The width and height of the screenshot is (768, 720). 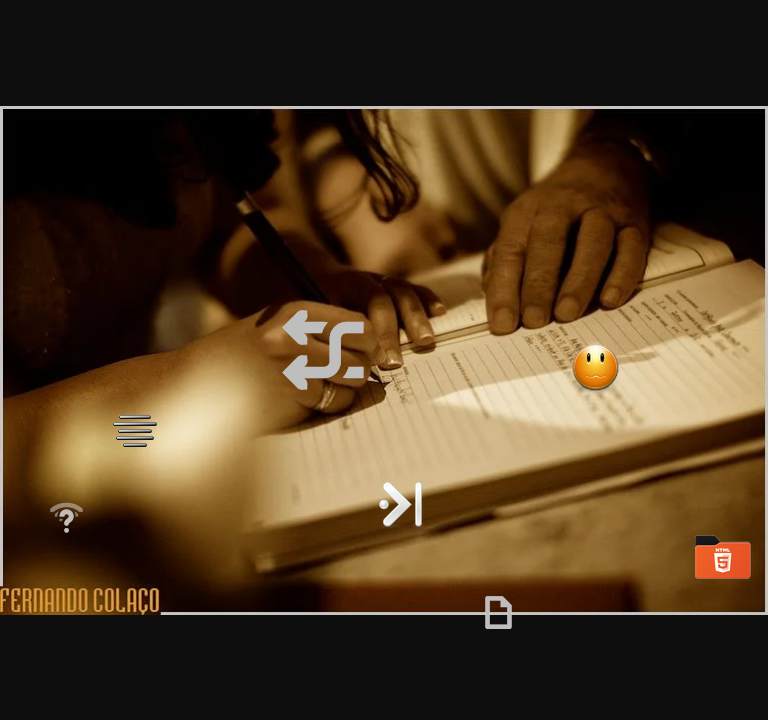 What do you see at coordinates (596, 368) in the screenshot?
I see `indicates a warning or concern status` at bounding box center [596, 368].